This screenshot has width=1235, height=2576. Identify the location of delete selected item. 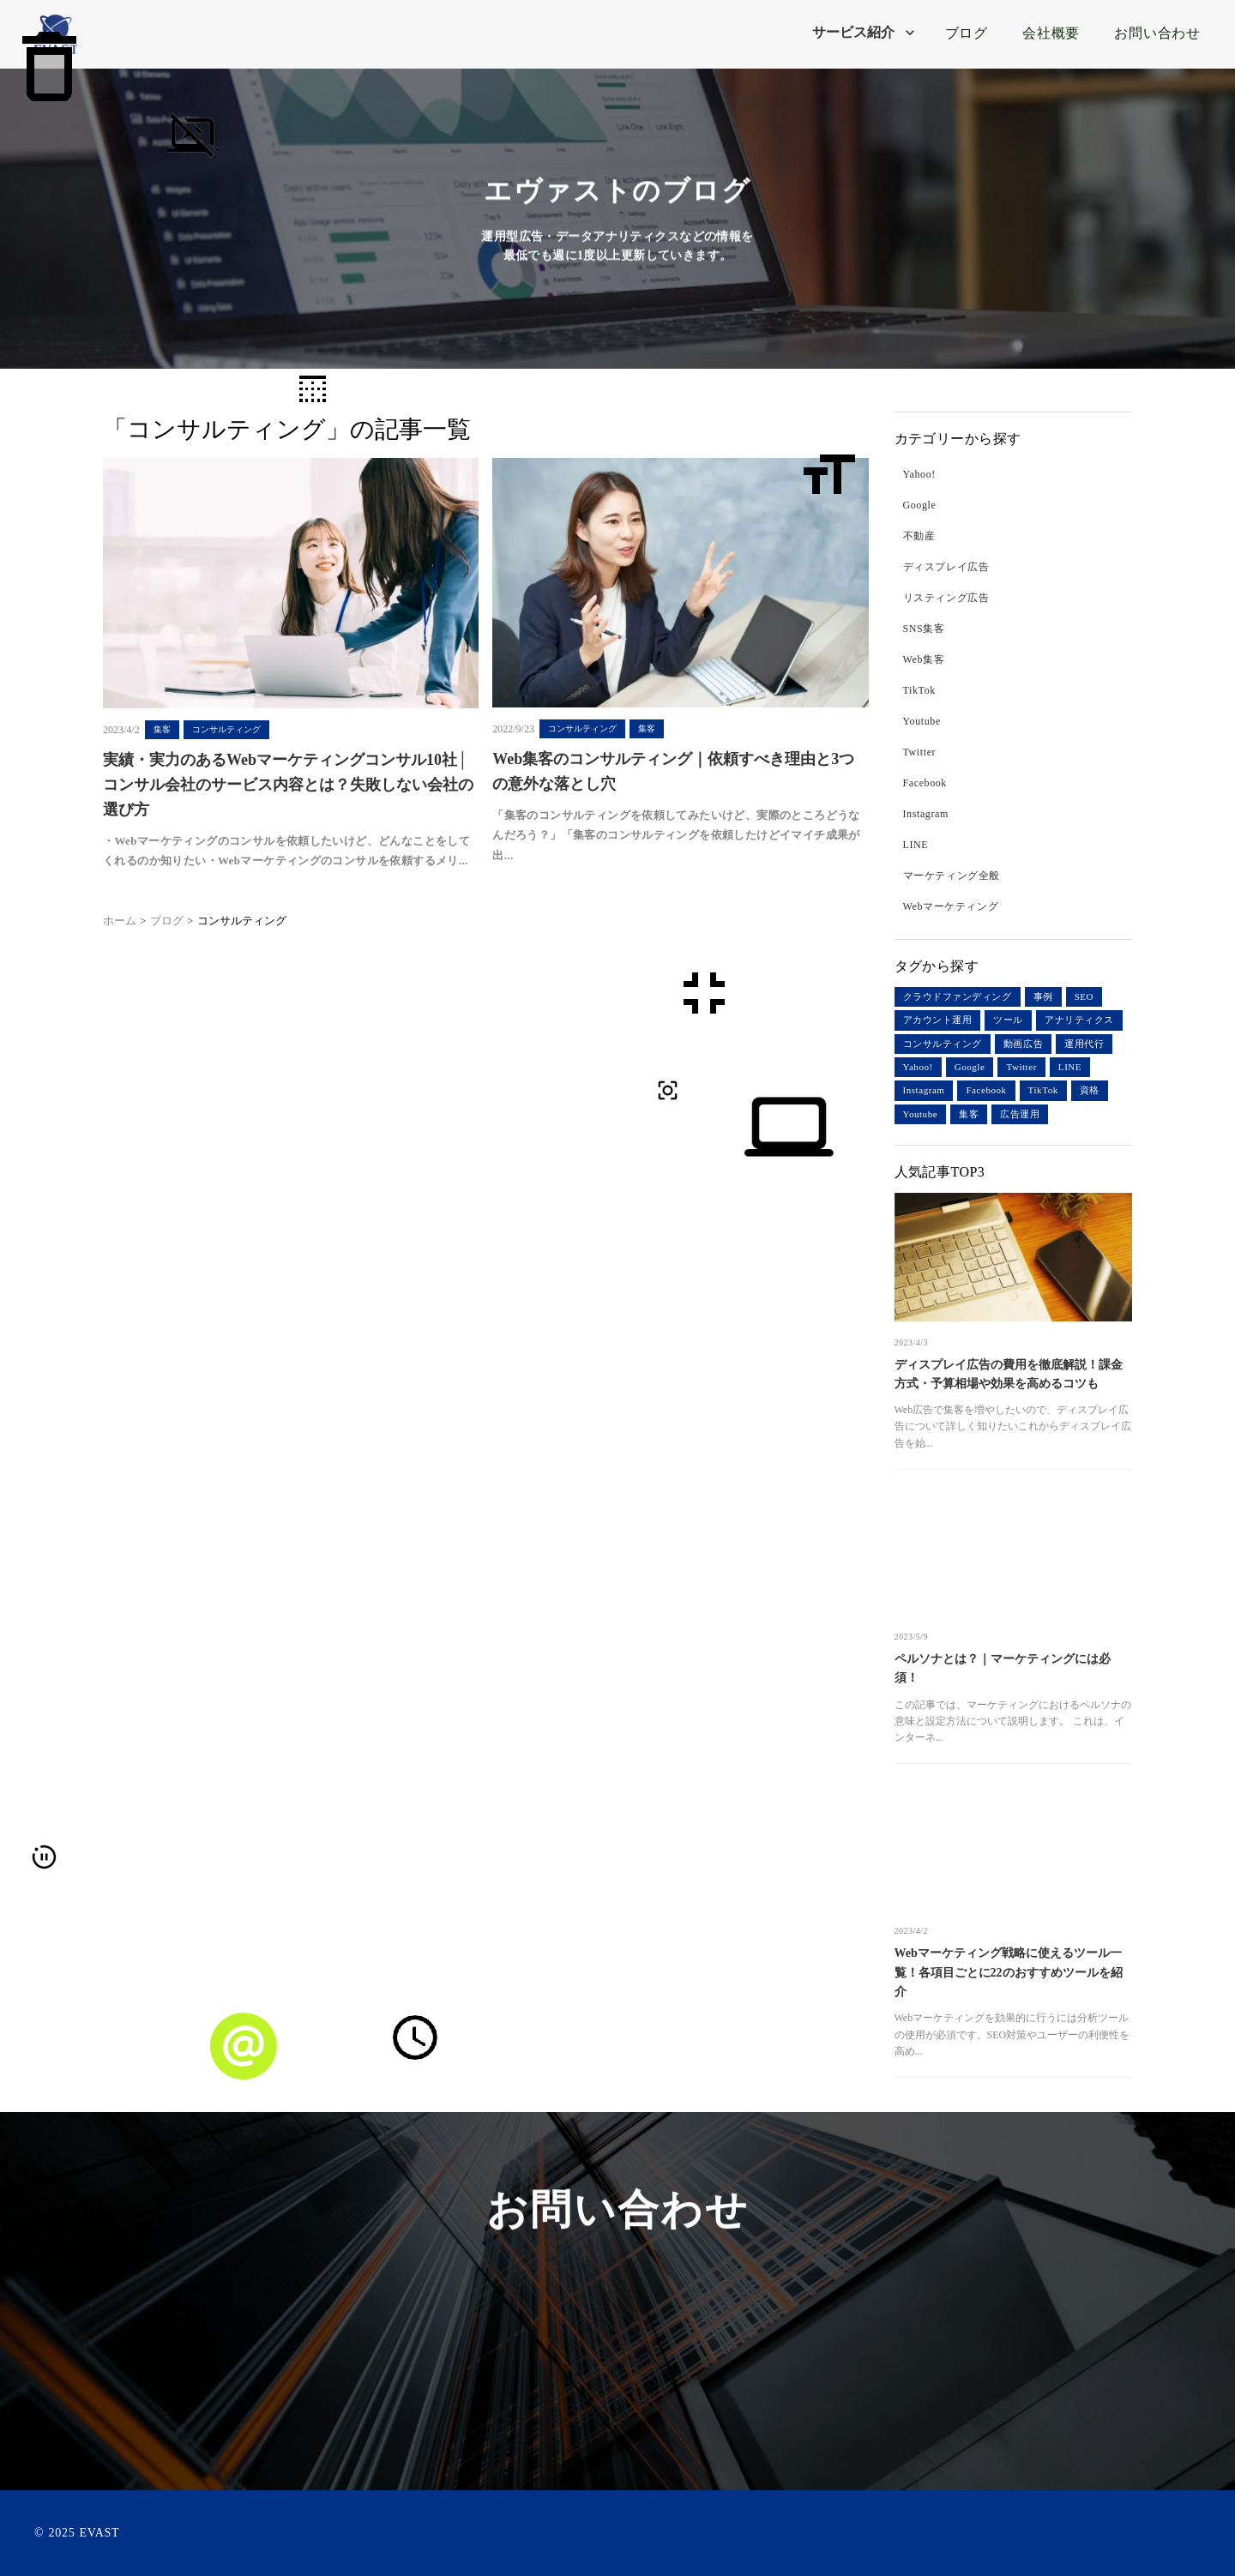
(49, 66).